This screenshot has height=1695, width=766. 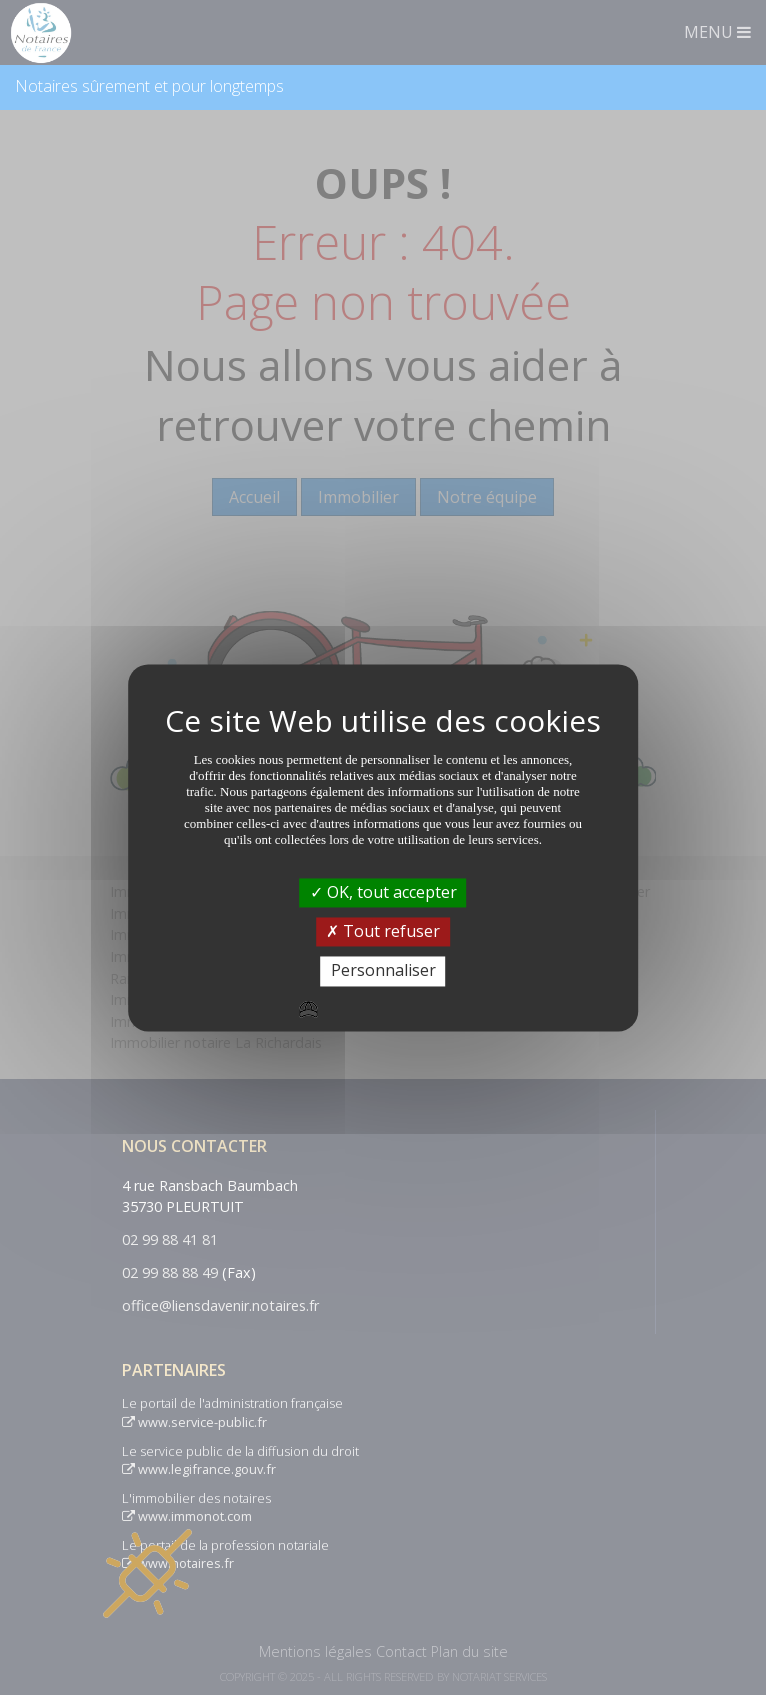 What do you see at coordinates (147, 1573) in the screenshot?
I see `indicates an active connection or paired devices` at bounding box center [147, 1573].